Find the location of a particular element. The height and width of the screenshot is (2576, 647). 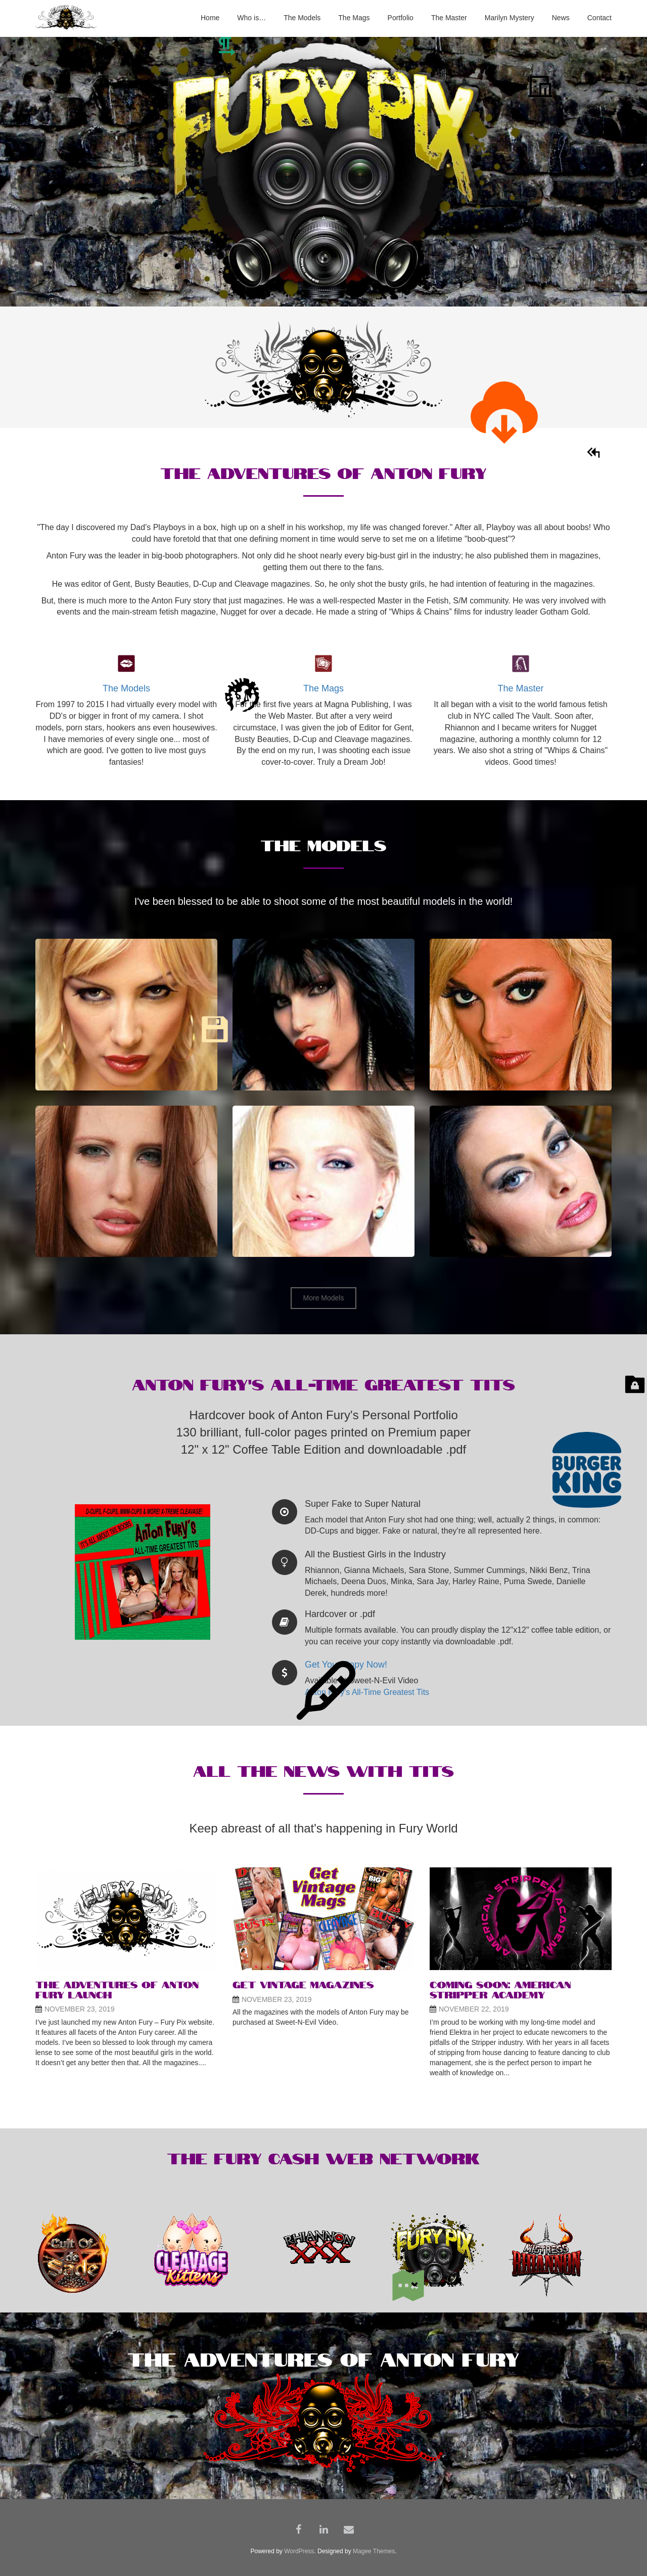

check temperature or health readings is located at coordinates (326, 1691).